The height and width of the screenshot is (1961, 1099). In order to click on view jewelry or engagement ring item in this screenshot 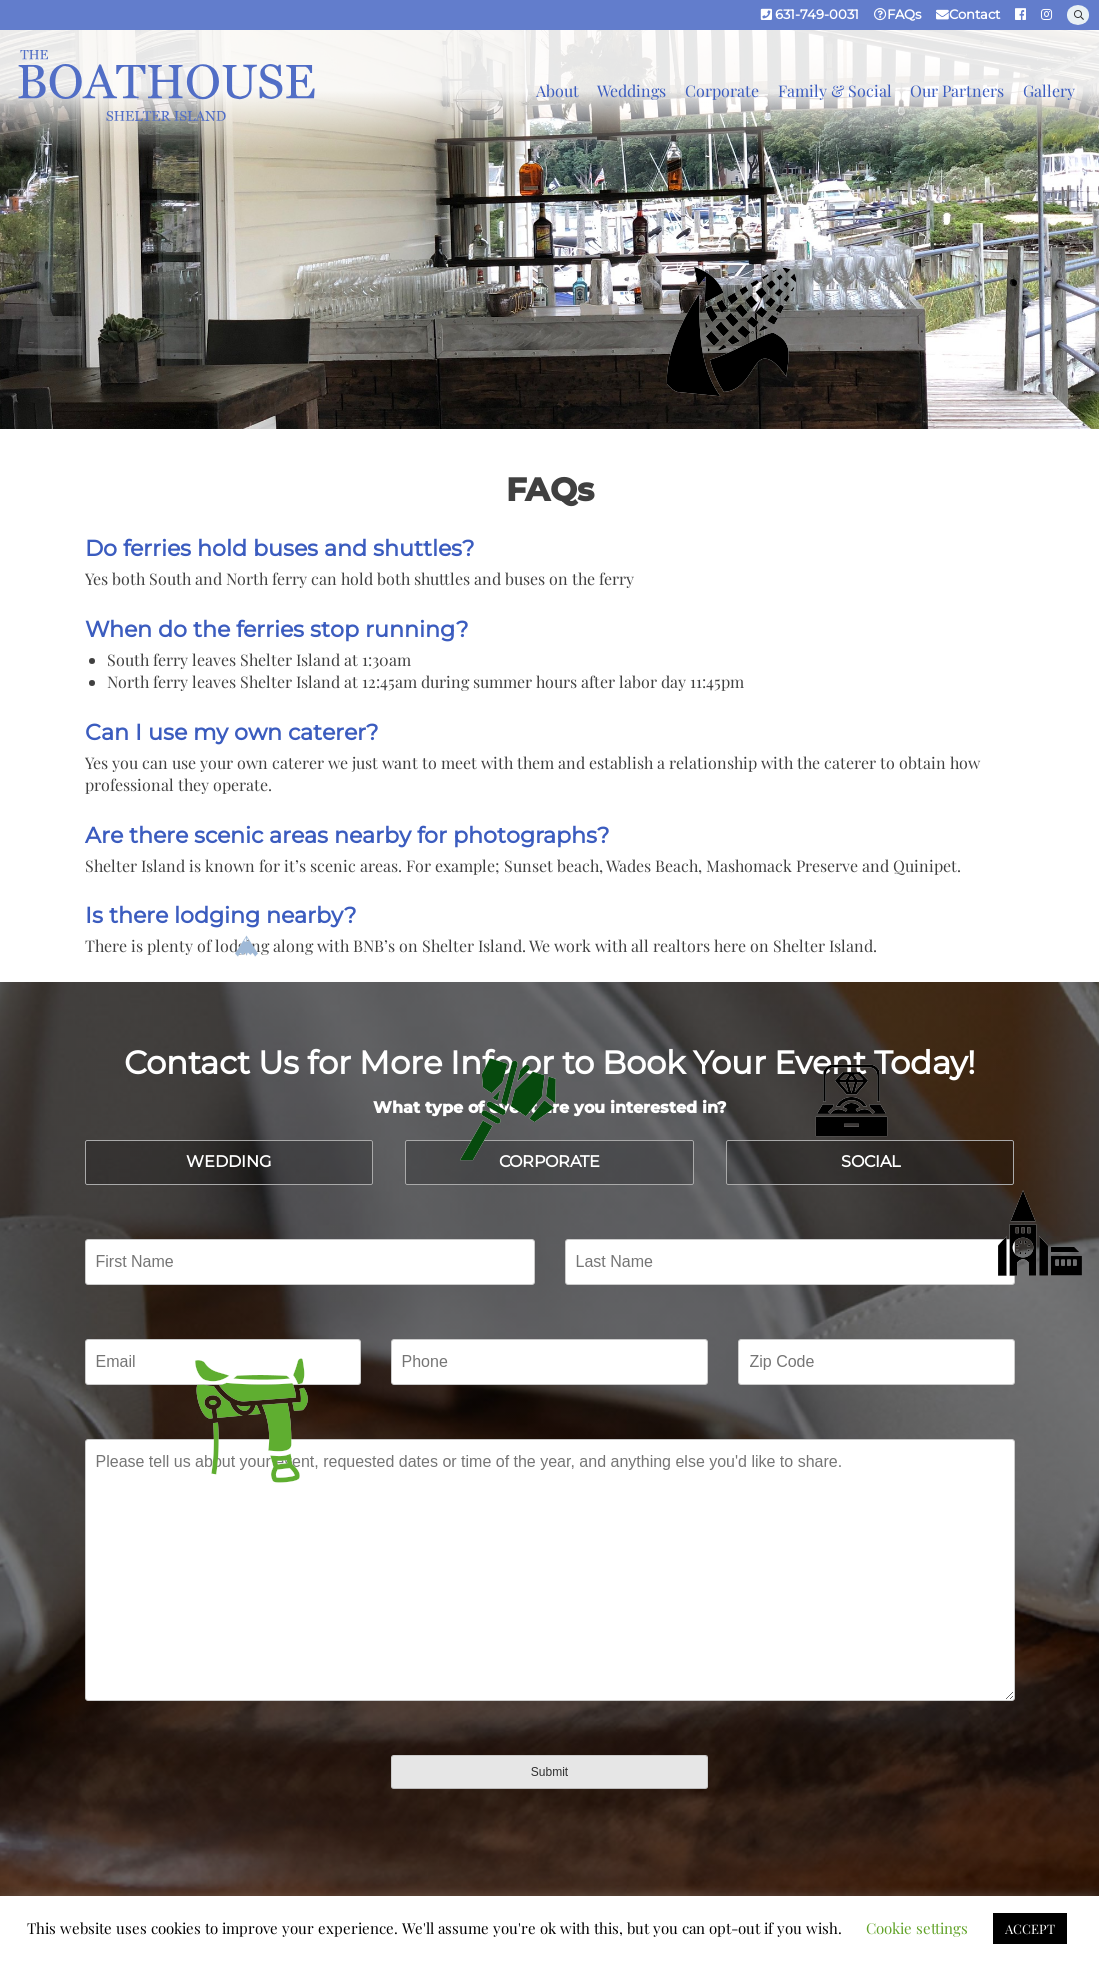, I will do `click(851, 1100)`.